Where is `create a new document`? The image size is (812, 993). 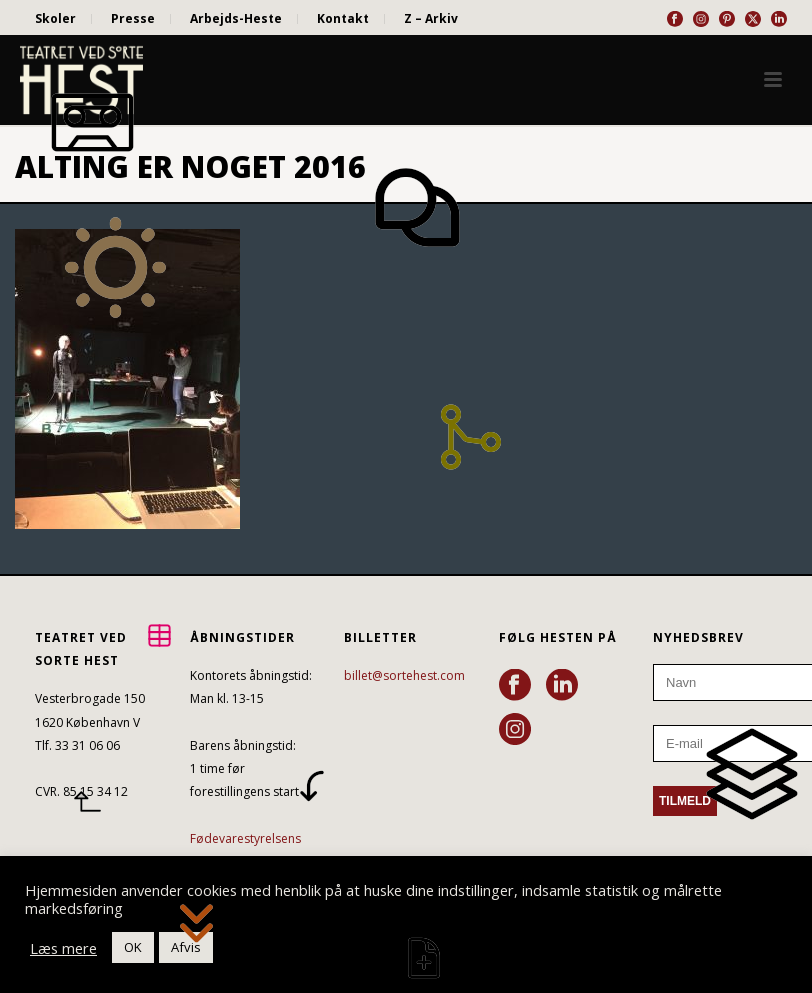 create a new document is located at coordinates (424, 958).